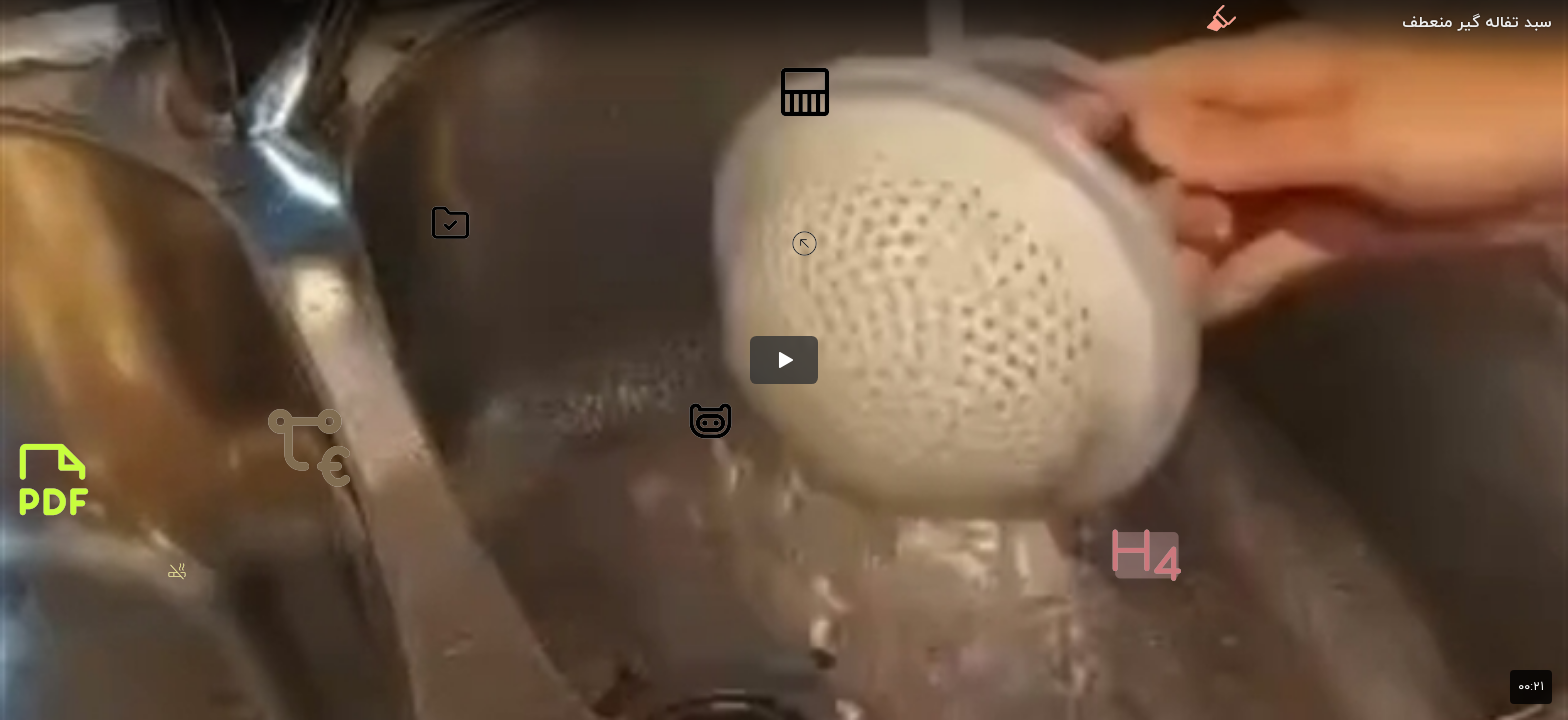 Image resolution: width=1568 pixels, height=720 pixels. I want to click on format text as heading level 4, so click(1142, 554).